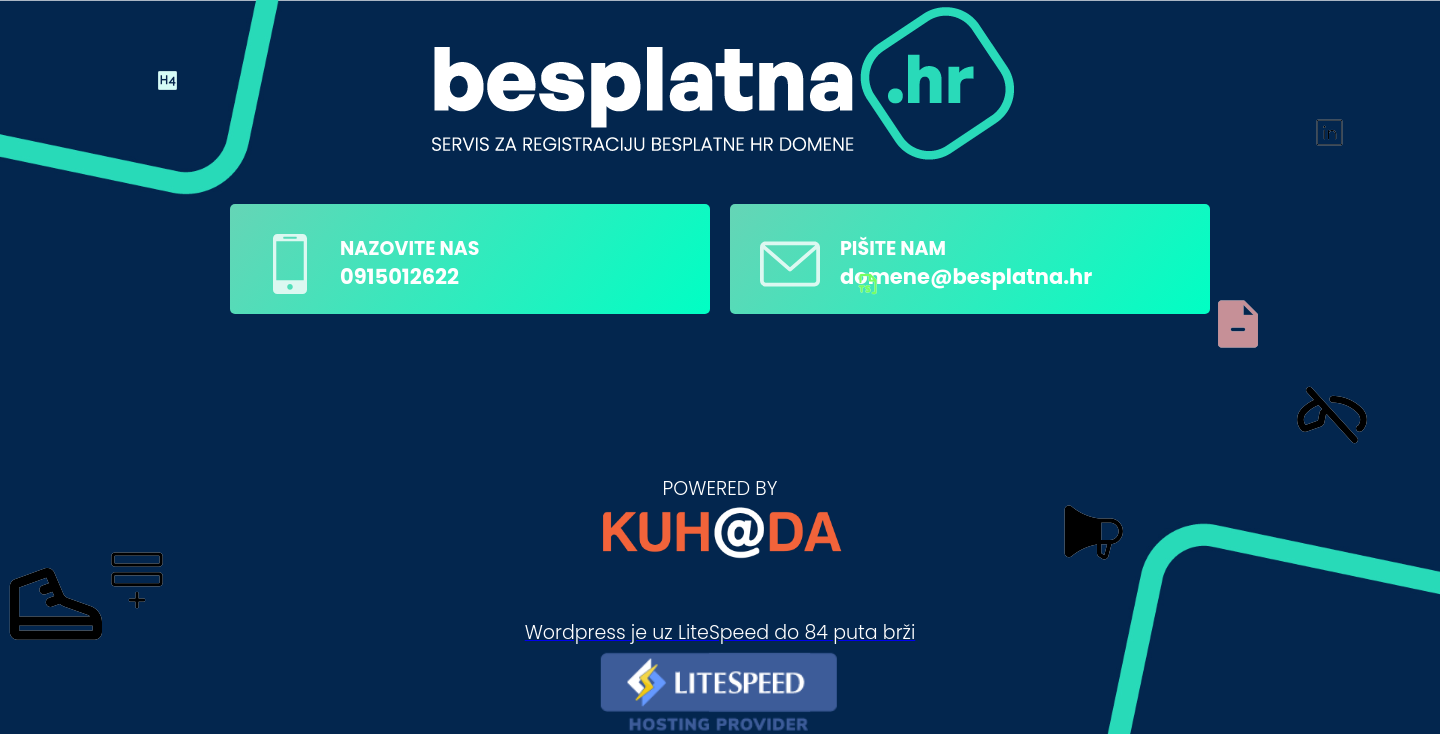  Describe the element at coordinates (1329, 132) in the screenshot. I see `open LinkedIn profile or page` at that location.